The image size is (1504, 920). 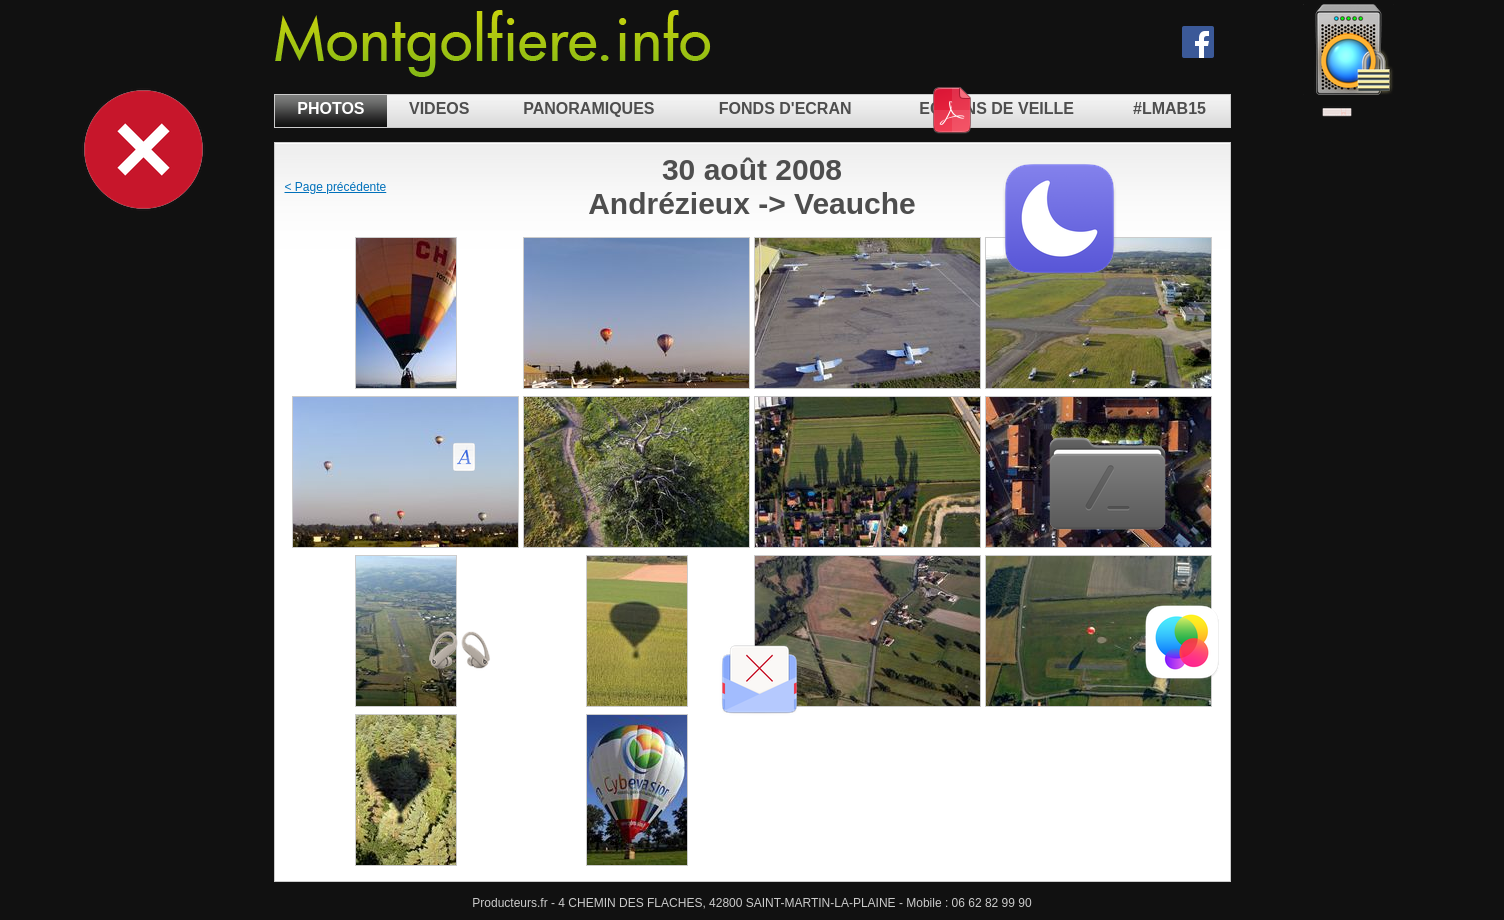 I want to click on enable focus mode to silence notifications, so click(x=1059, y=218).